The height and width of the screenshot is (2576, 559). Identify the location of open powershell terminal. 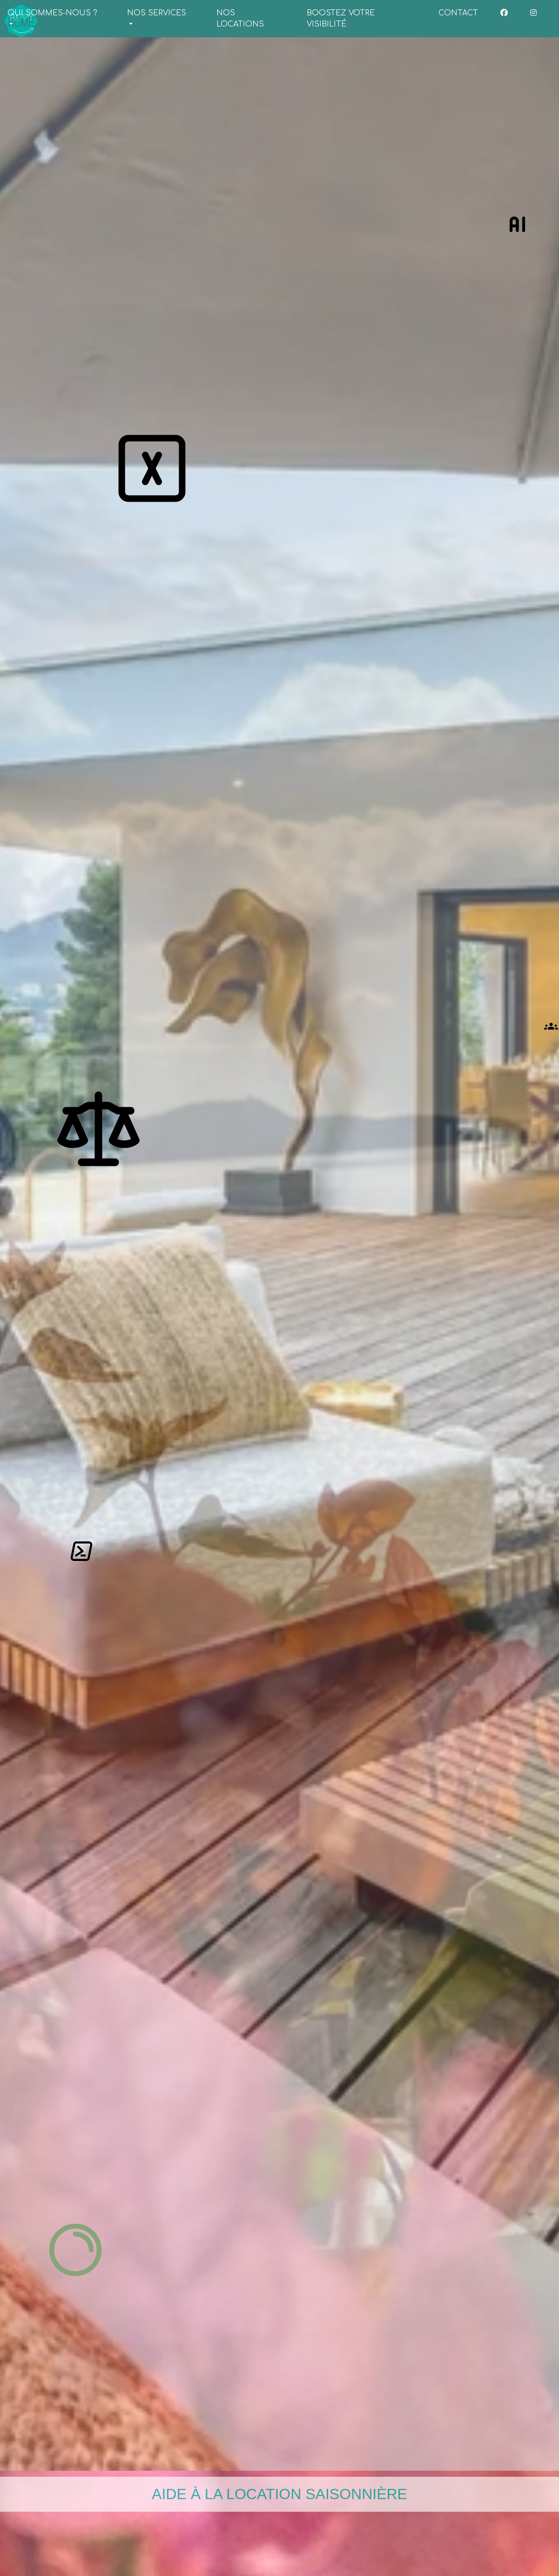
(81, 1551).